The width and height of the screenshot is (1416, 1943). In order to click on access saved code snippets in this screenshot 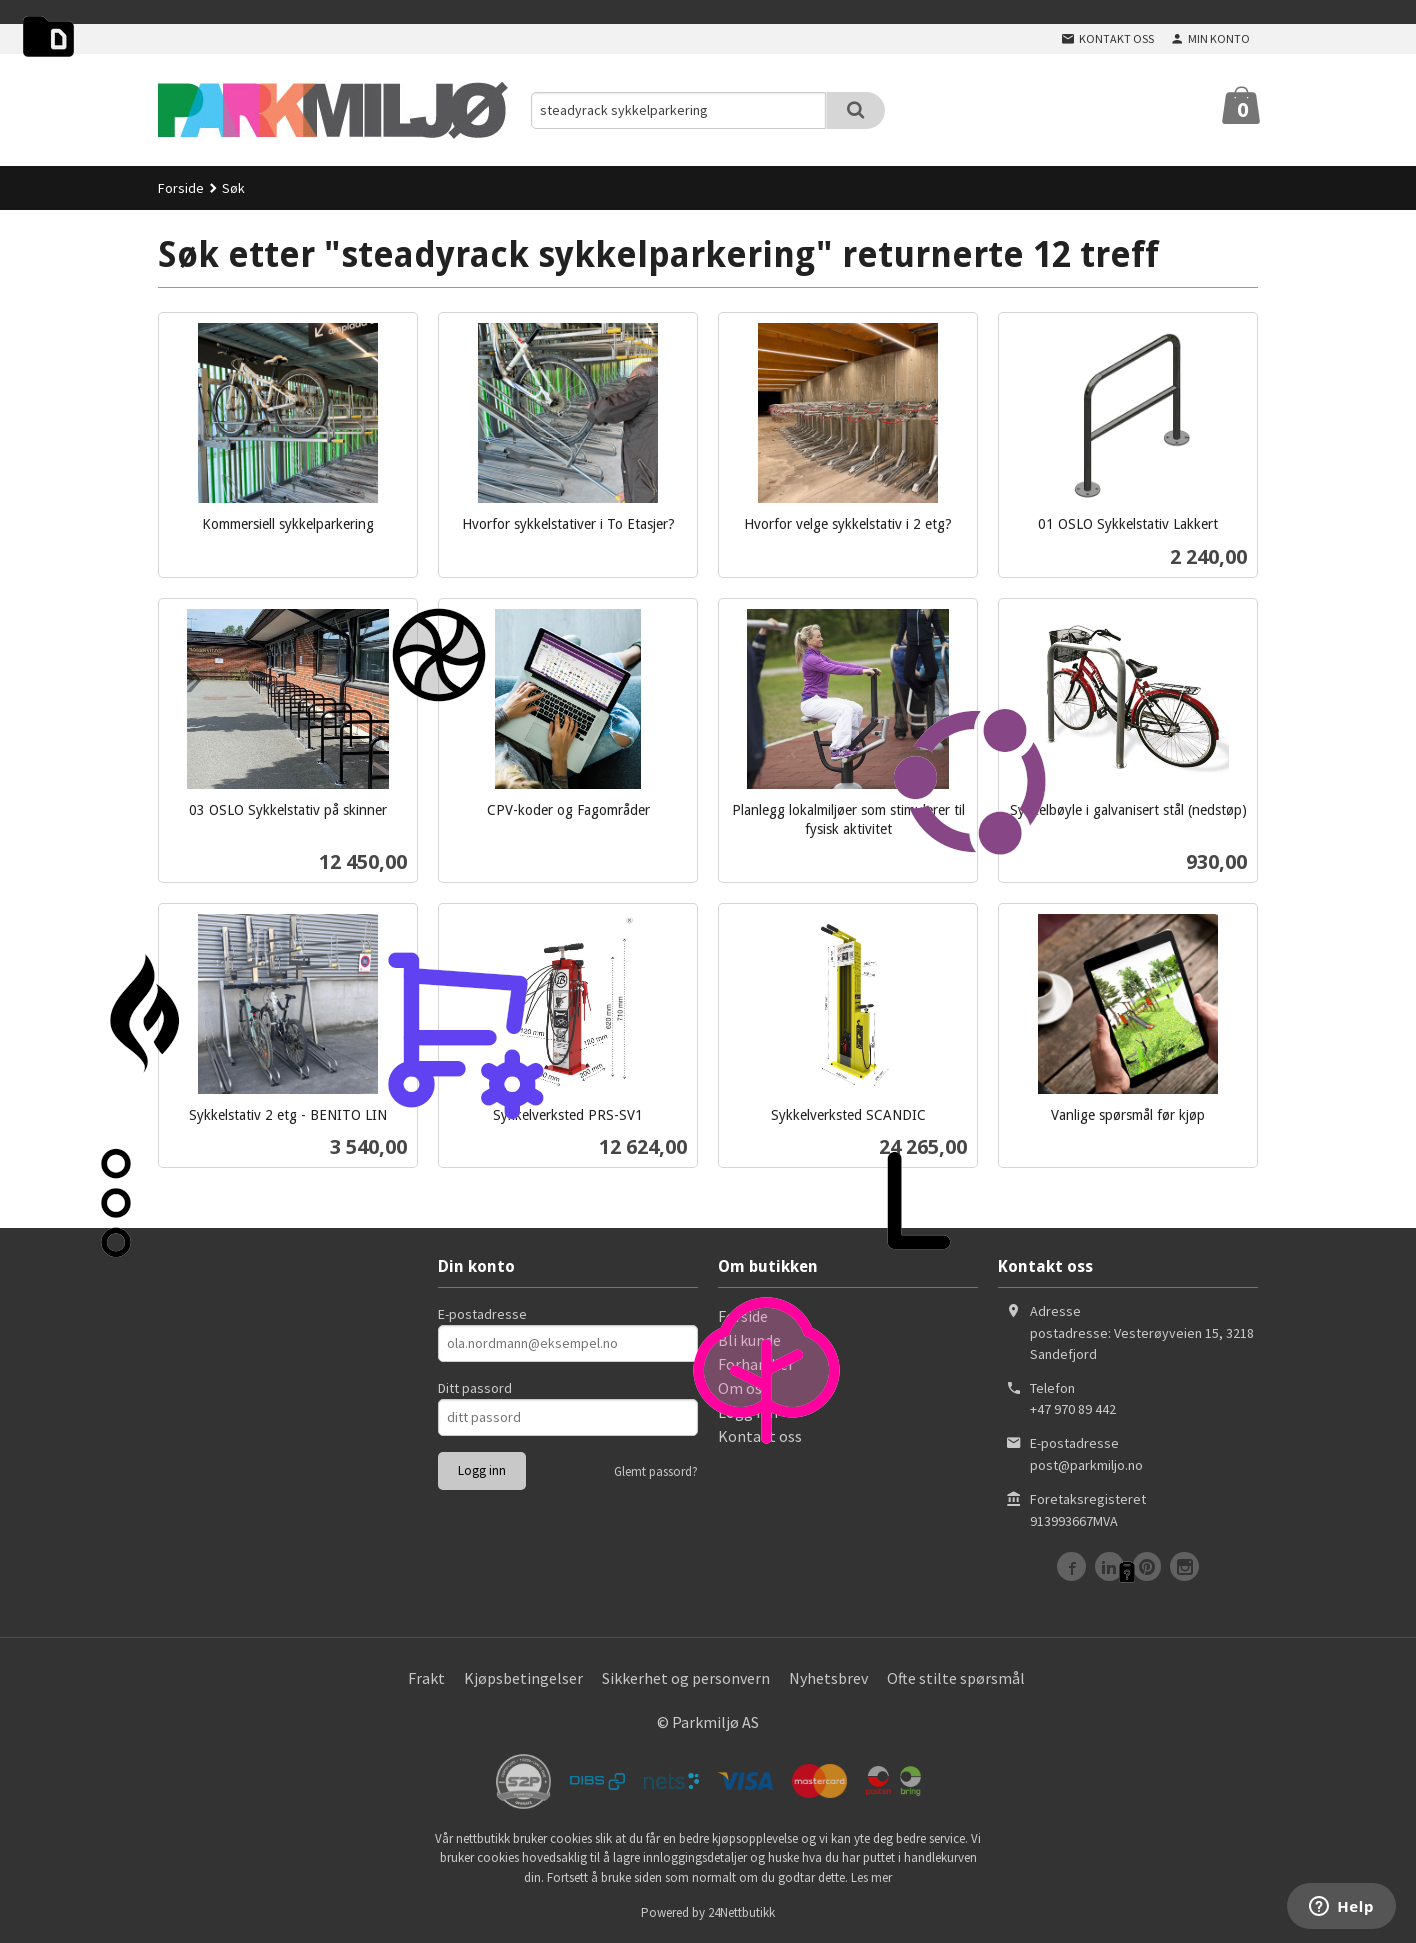, I will do `click(48, 36)`.